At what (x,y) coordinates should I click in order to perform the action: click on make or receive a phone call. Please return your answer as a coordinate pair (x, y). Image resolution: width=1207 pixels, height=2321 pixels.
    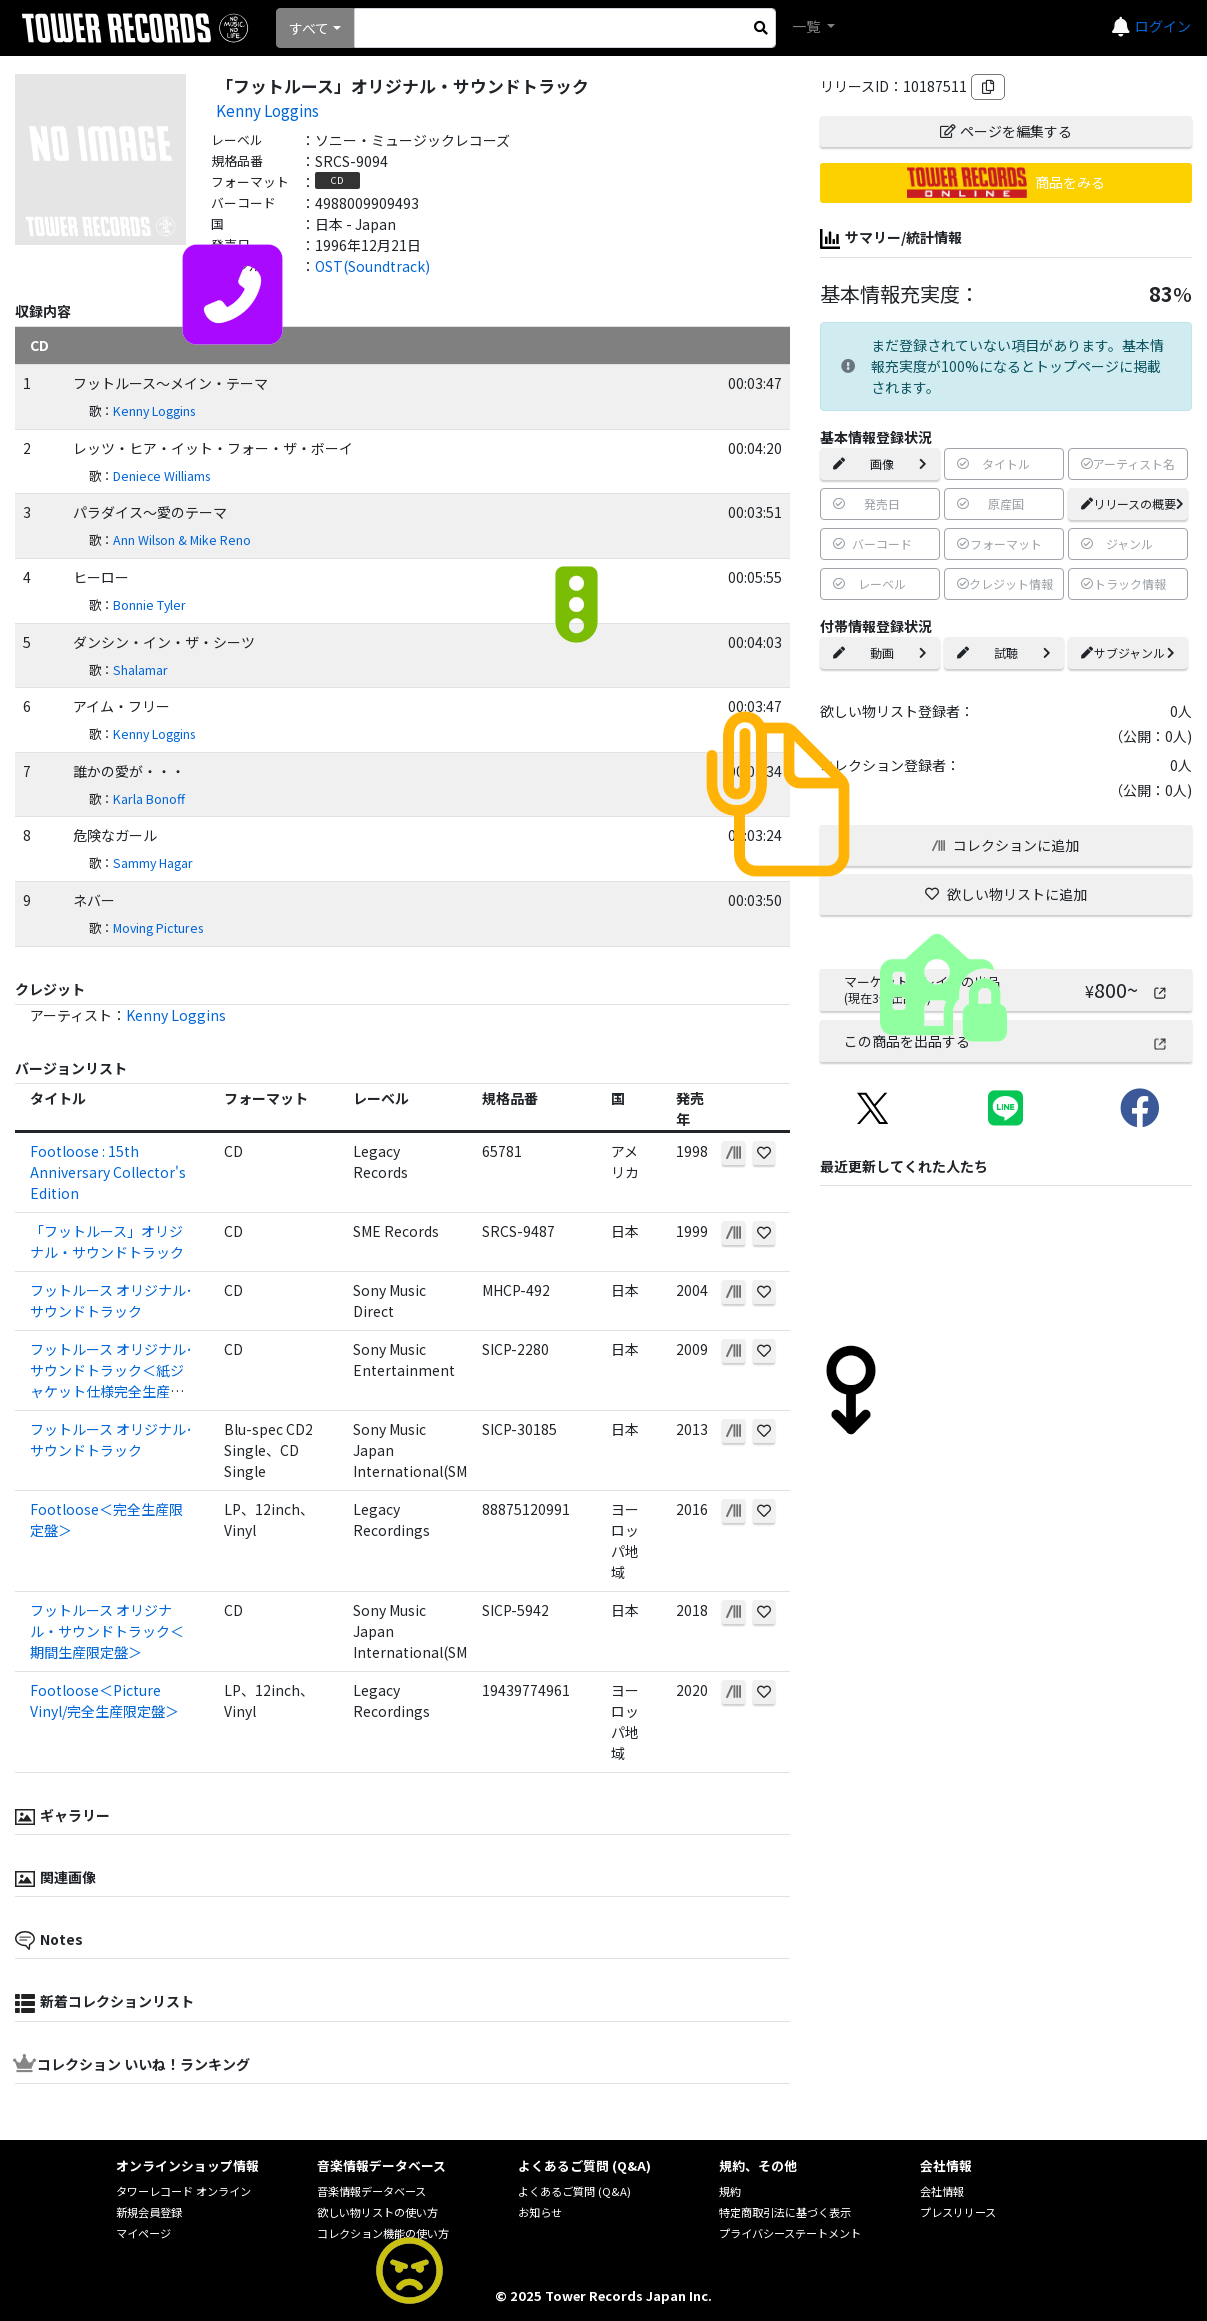
    Looking at the image, I should click on (232, 294).